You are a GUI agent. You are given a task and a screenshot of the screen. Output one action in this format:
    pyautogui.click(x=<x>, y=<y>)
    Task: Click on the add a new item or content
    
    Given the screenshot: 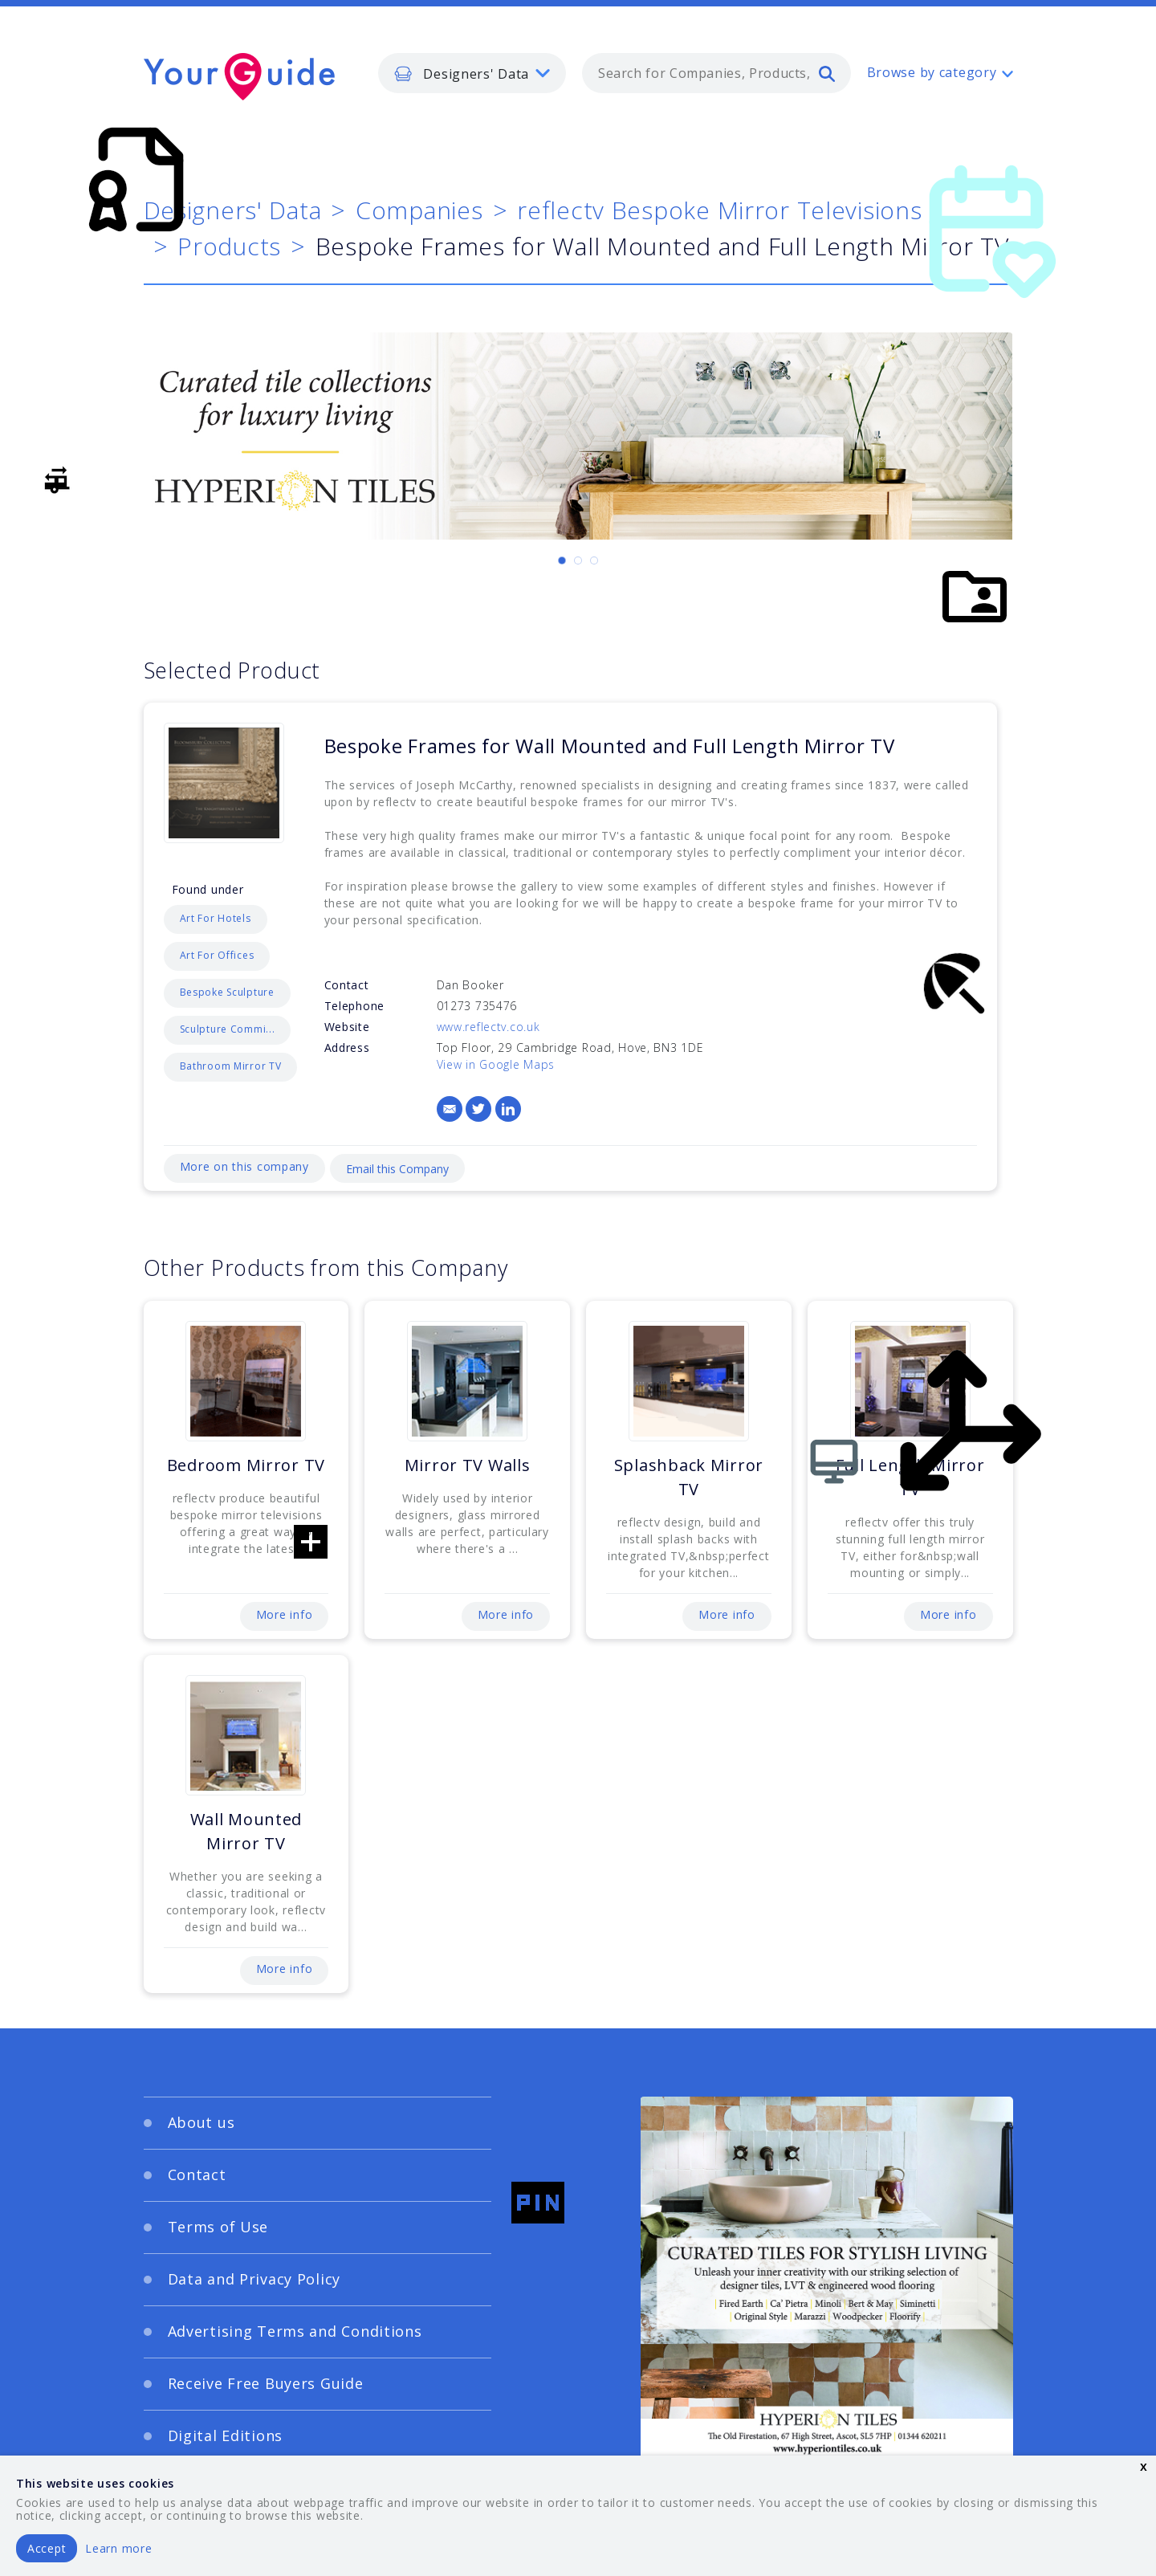 What is the action you would take?
    pyautogui.click(x=311, y=1542)
    